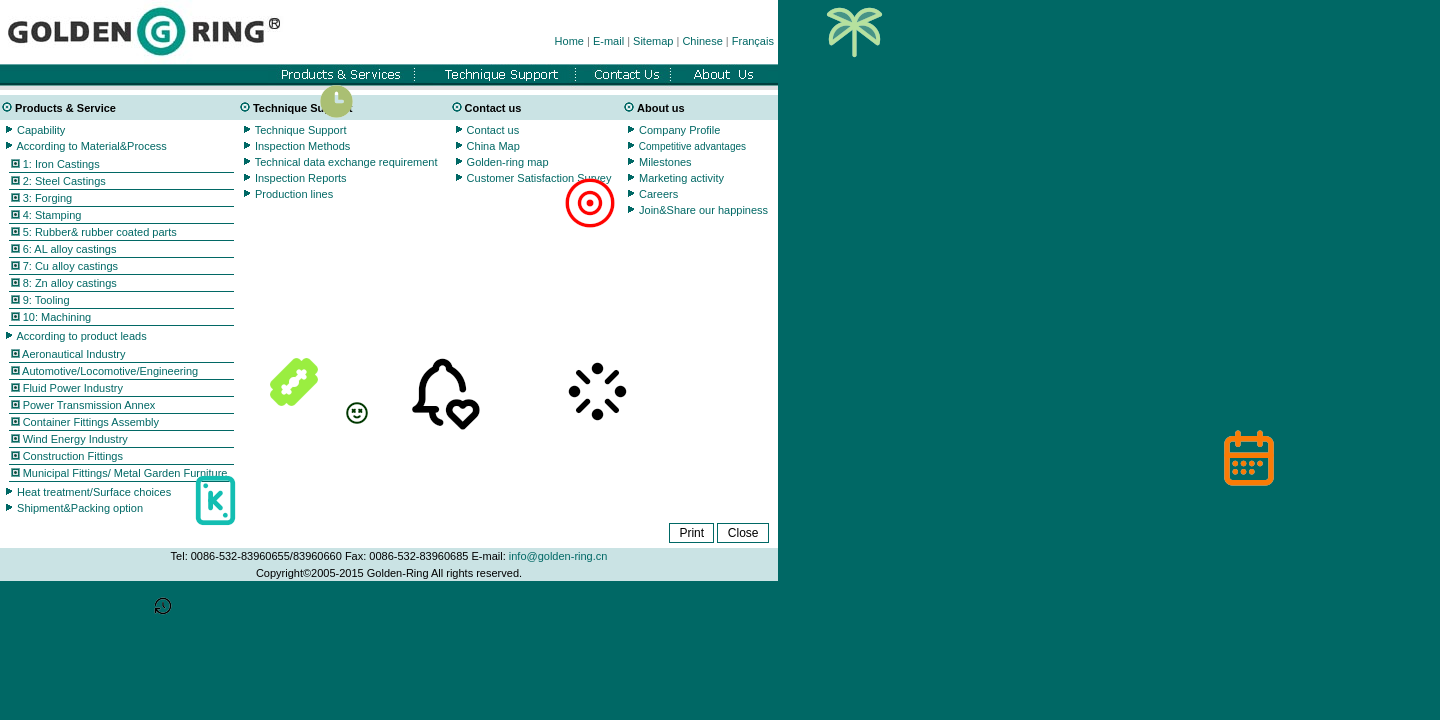  I want to click on indicates tropical or beach-related content, so click(854, 31).